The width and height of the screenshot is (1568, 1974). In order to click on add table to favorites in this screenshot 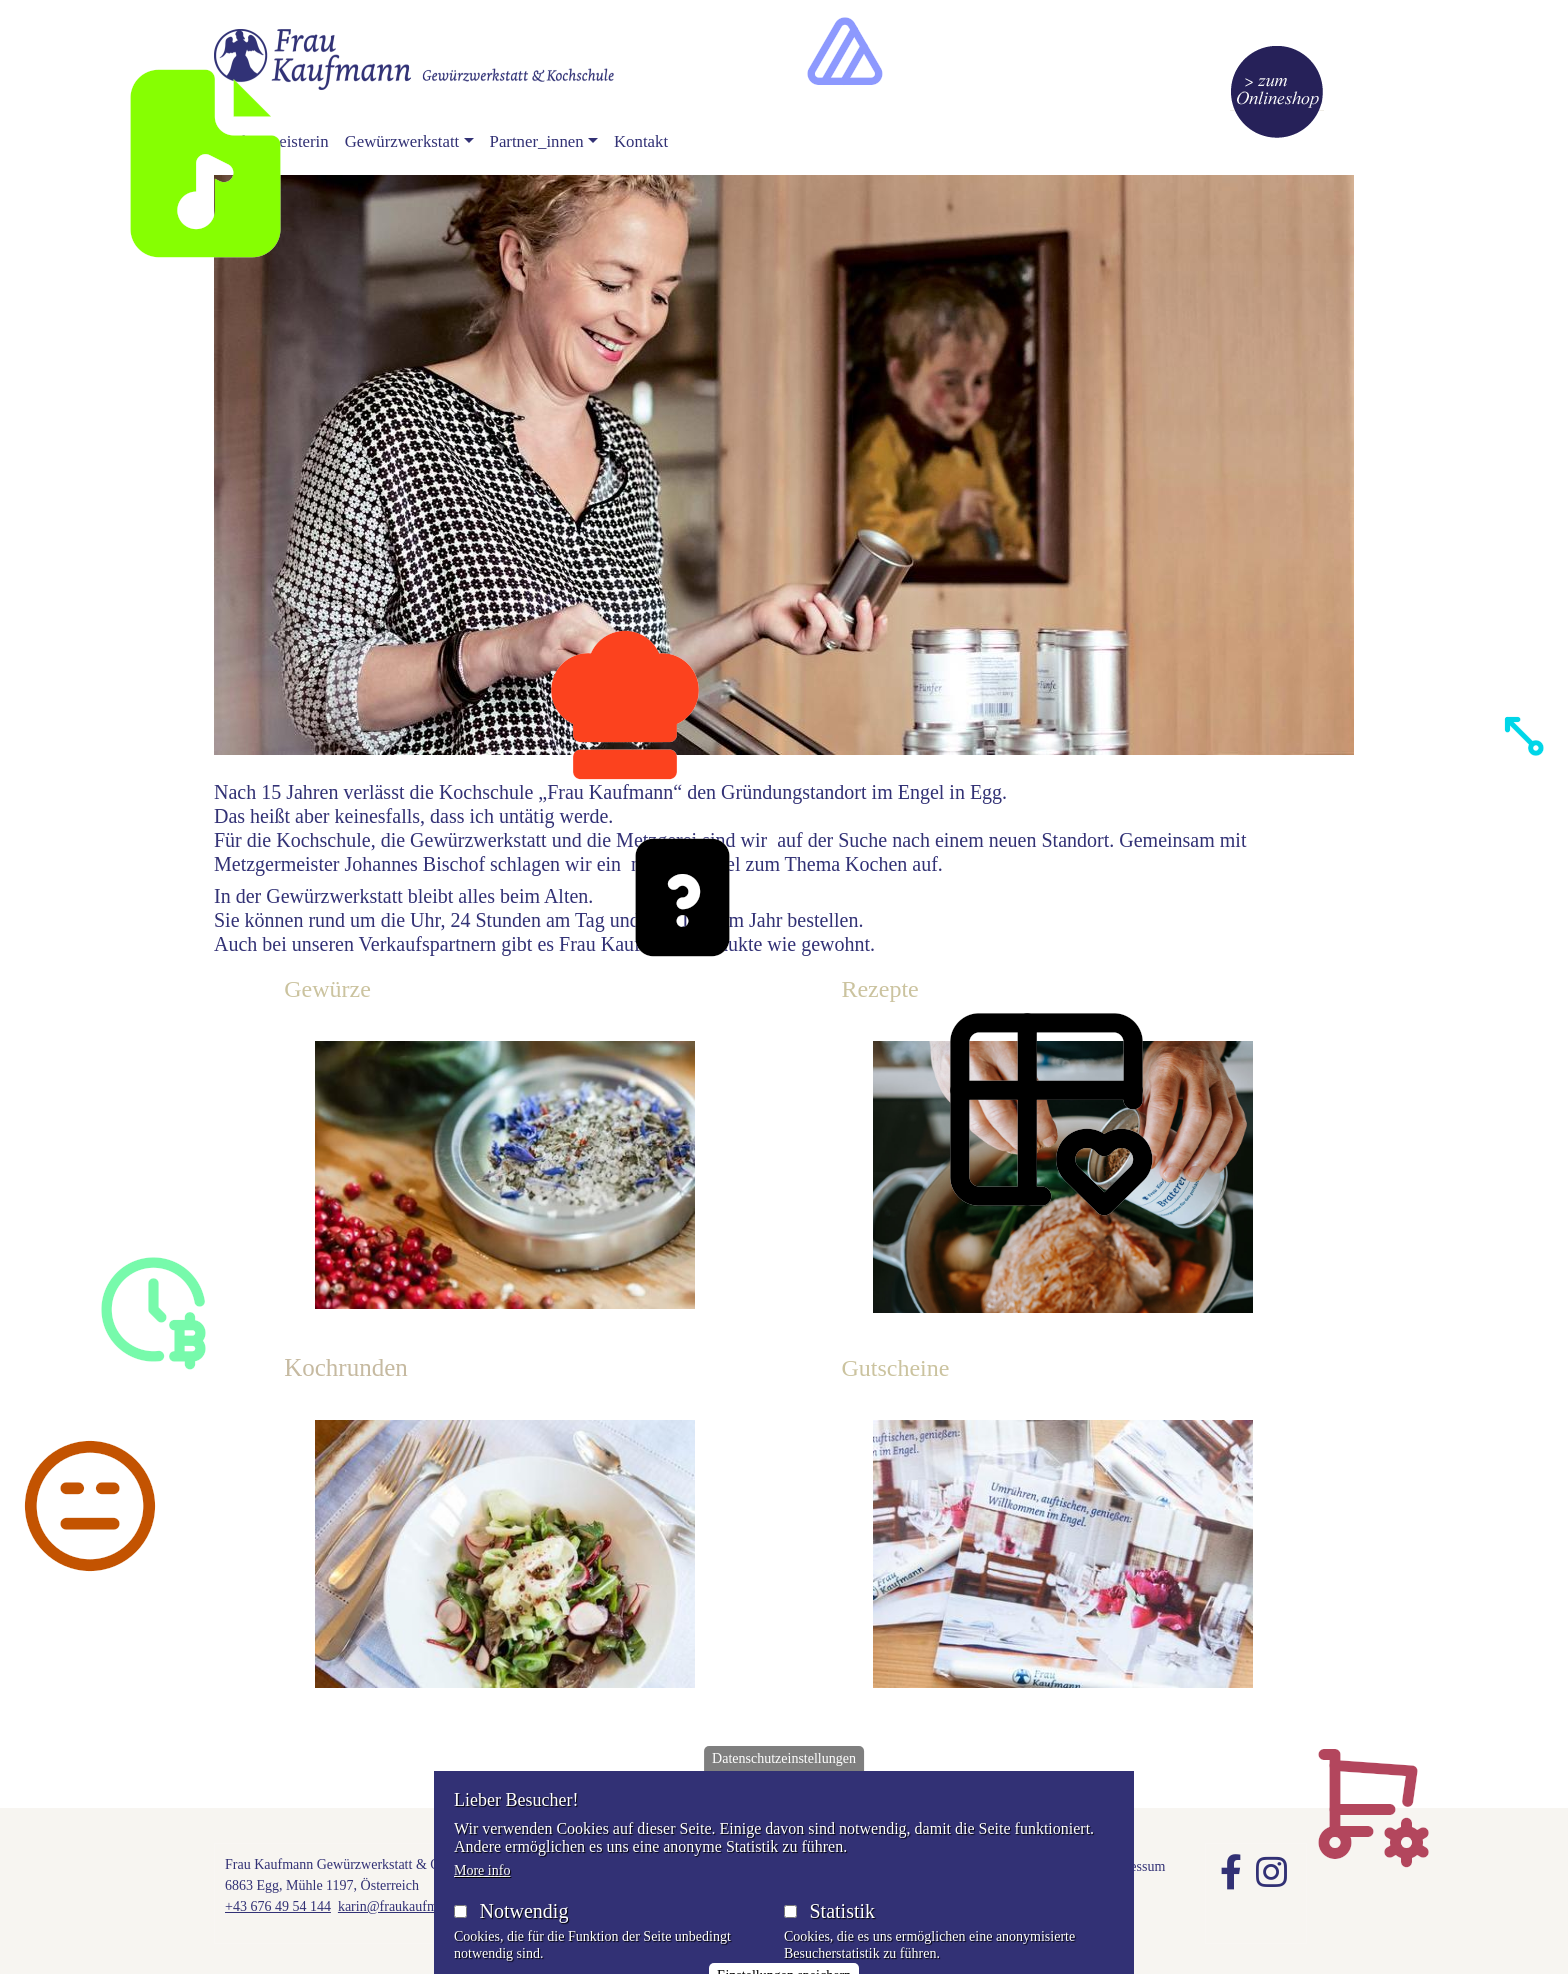, I will do `click(1046, 1109)`.